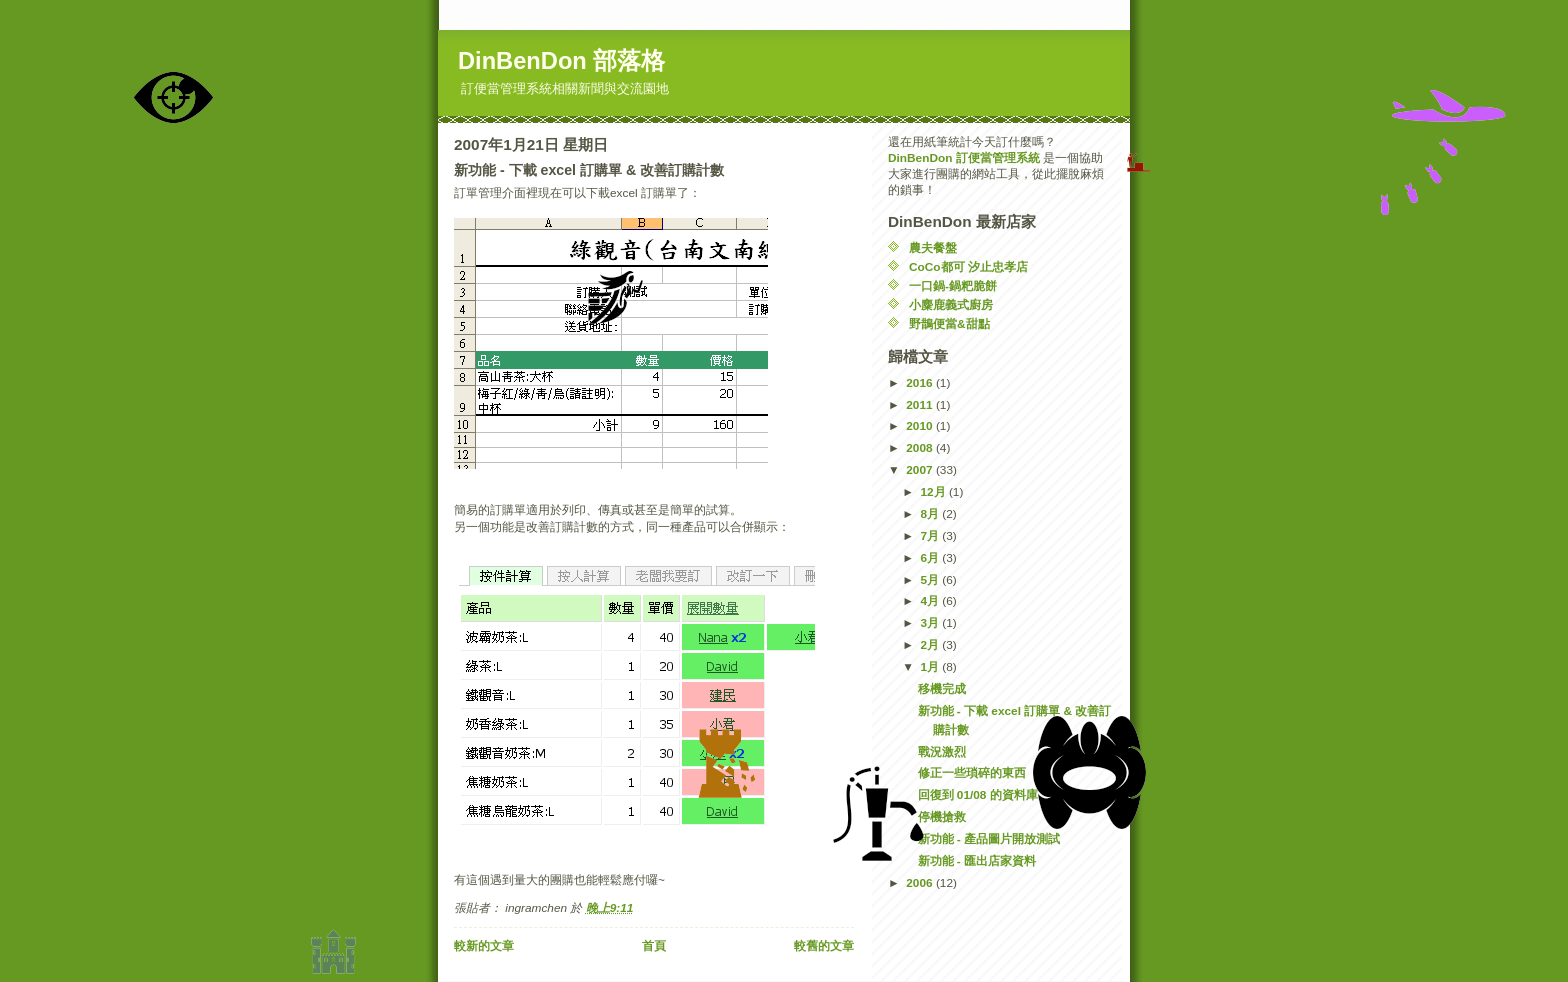  Describe the element at coordinates (1139, 160) in the screenshot. I see `indicates second place ranking or achievement` at that location.